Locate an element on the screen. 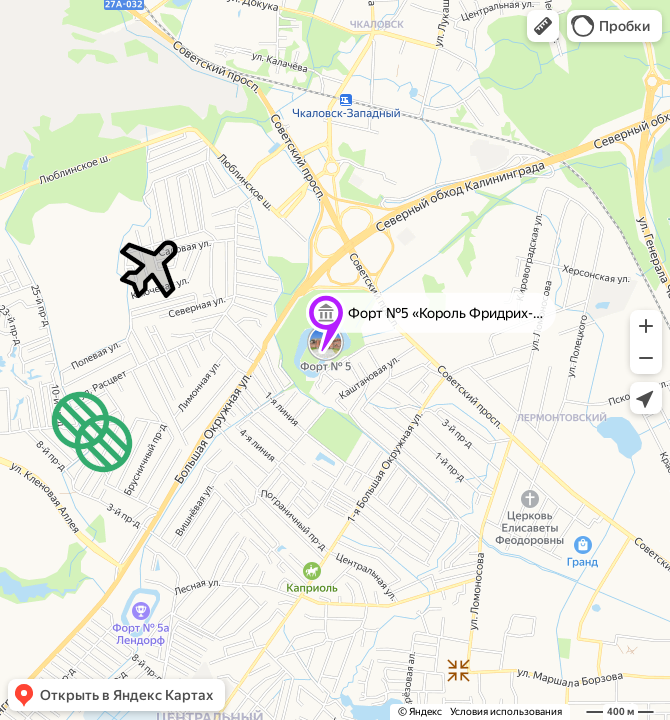 The height and width of the screenshot is (720, 670). enable airplane mode is located at coordinates (150, 268).